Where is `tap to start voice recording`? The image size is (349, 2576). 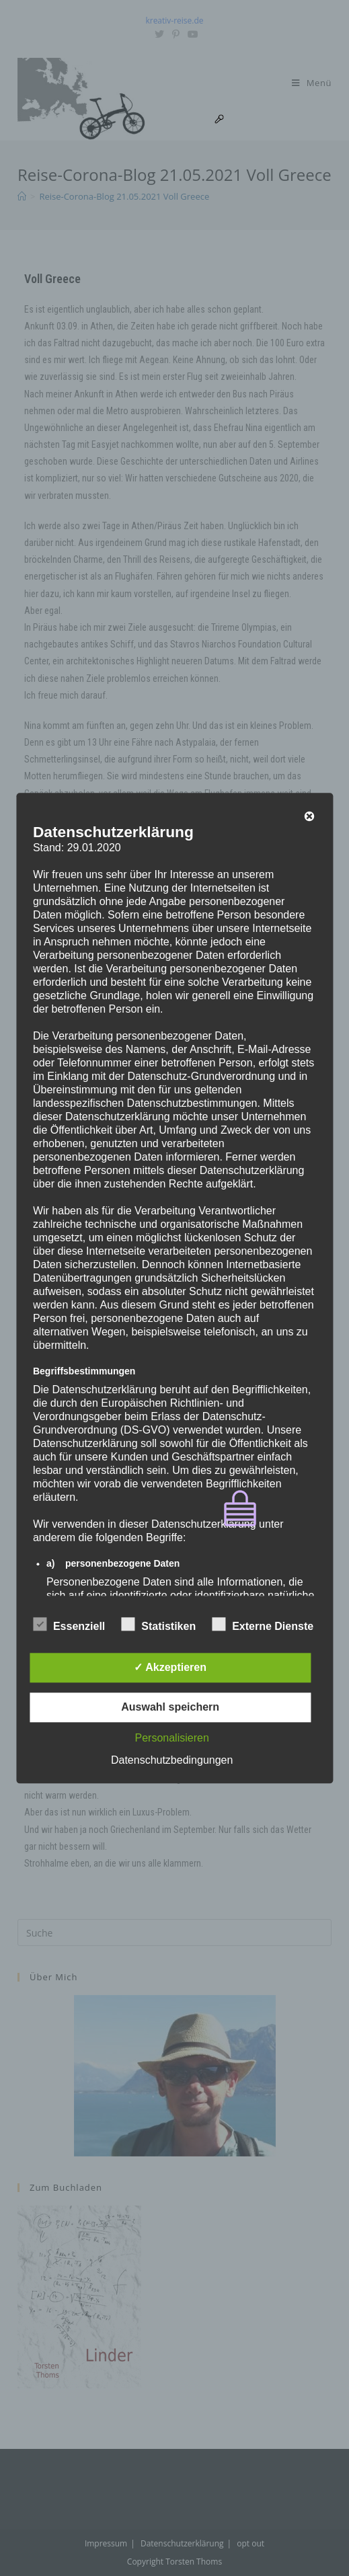 tap to start voice recording is located at coordinates (219, 119).